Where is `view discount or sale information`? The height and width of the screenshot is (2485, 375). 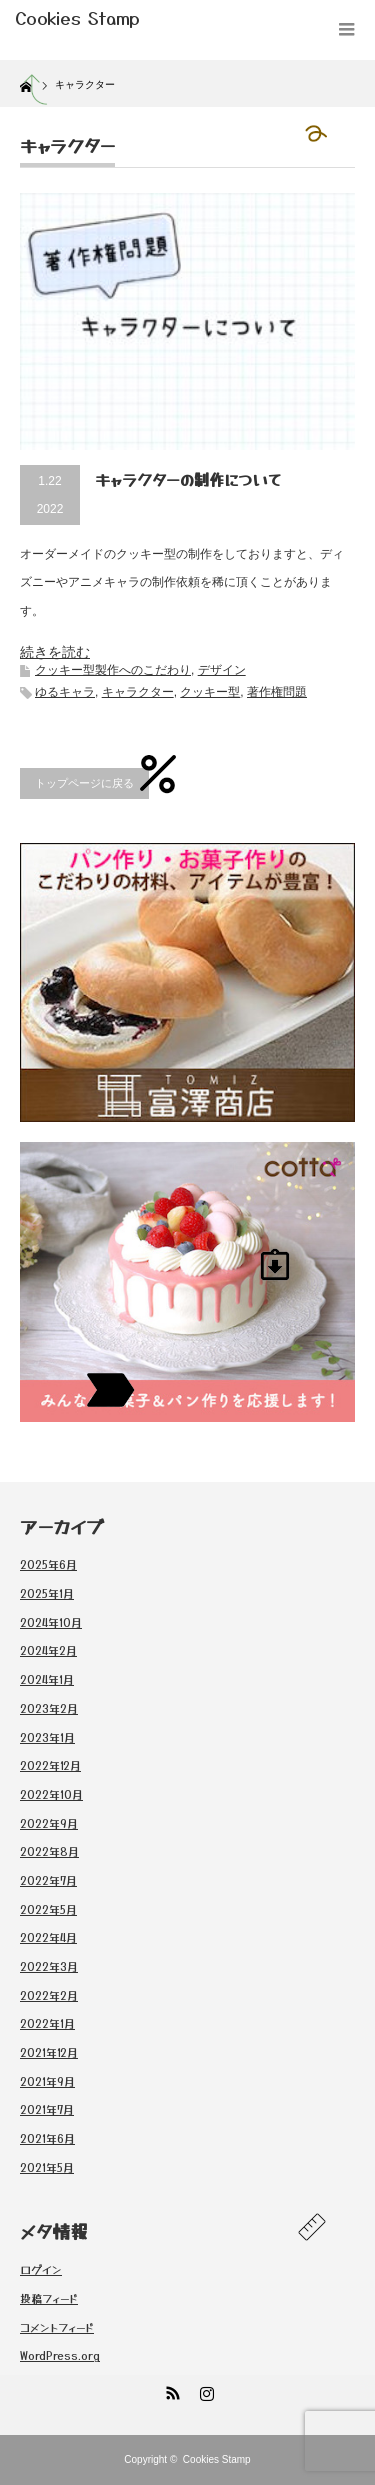 view discount or sale information is located at coordinates (158, 773).